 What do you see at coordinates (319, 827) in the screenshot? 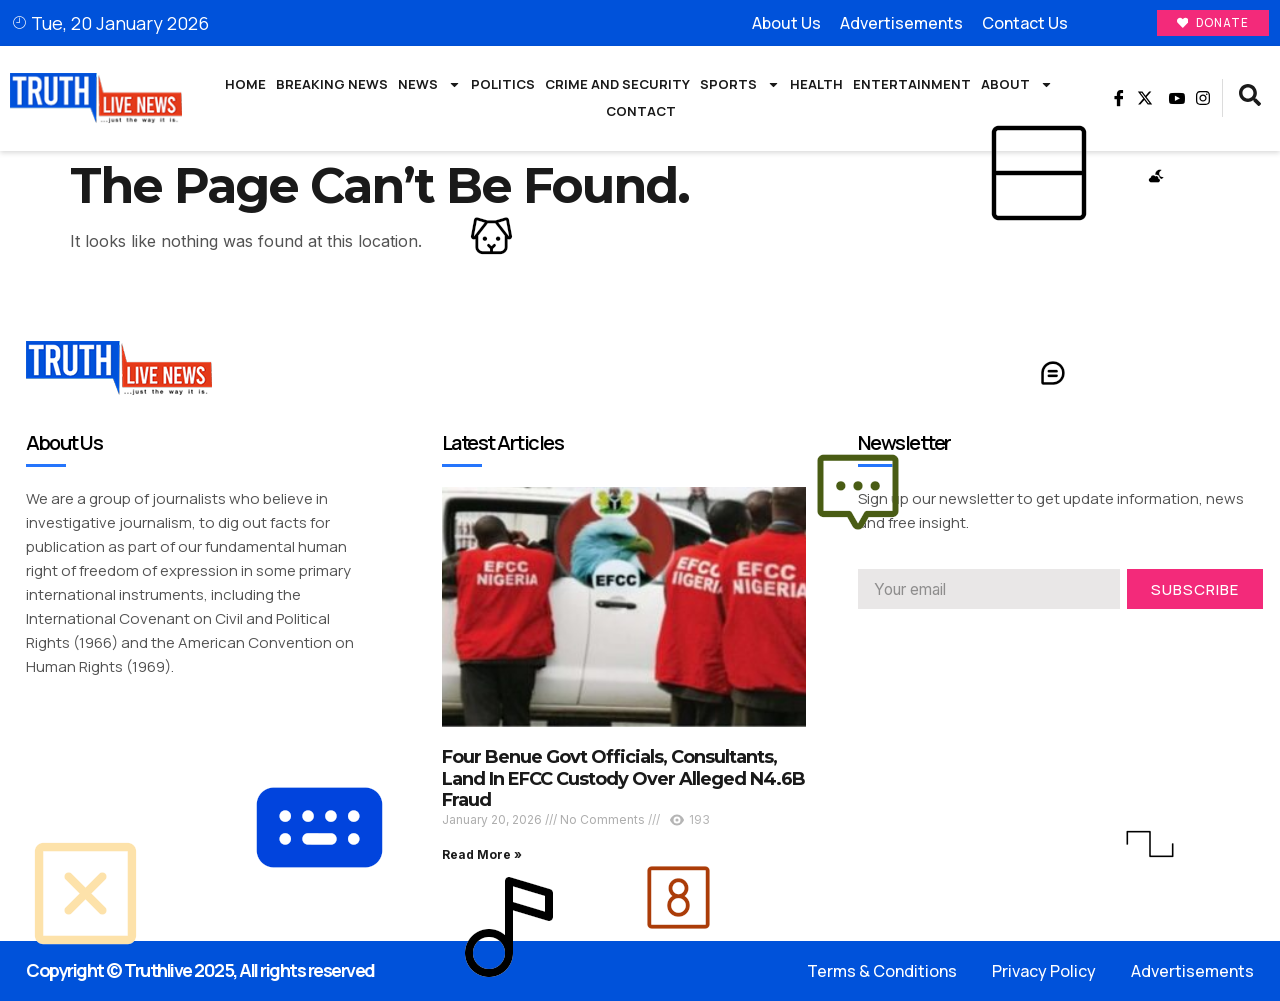
I see `open the on-screen keyboard` at bounding box center [319, 827].